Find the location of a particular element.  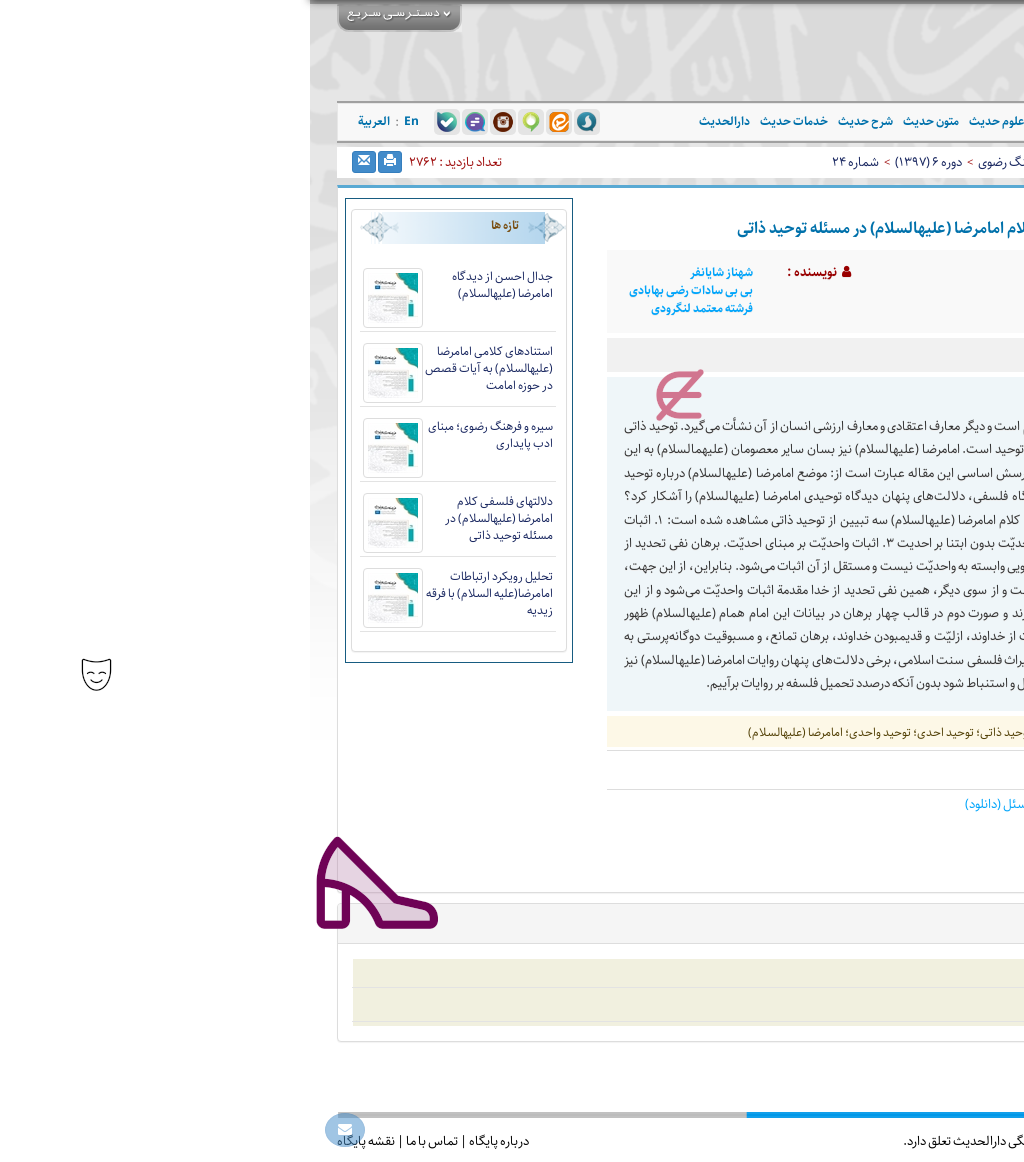

indicates item is not part of a set or group is located at coordinates (680, 395).